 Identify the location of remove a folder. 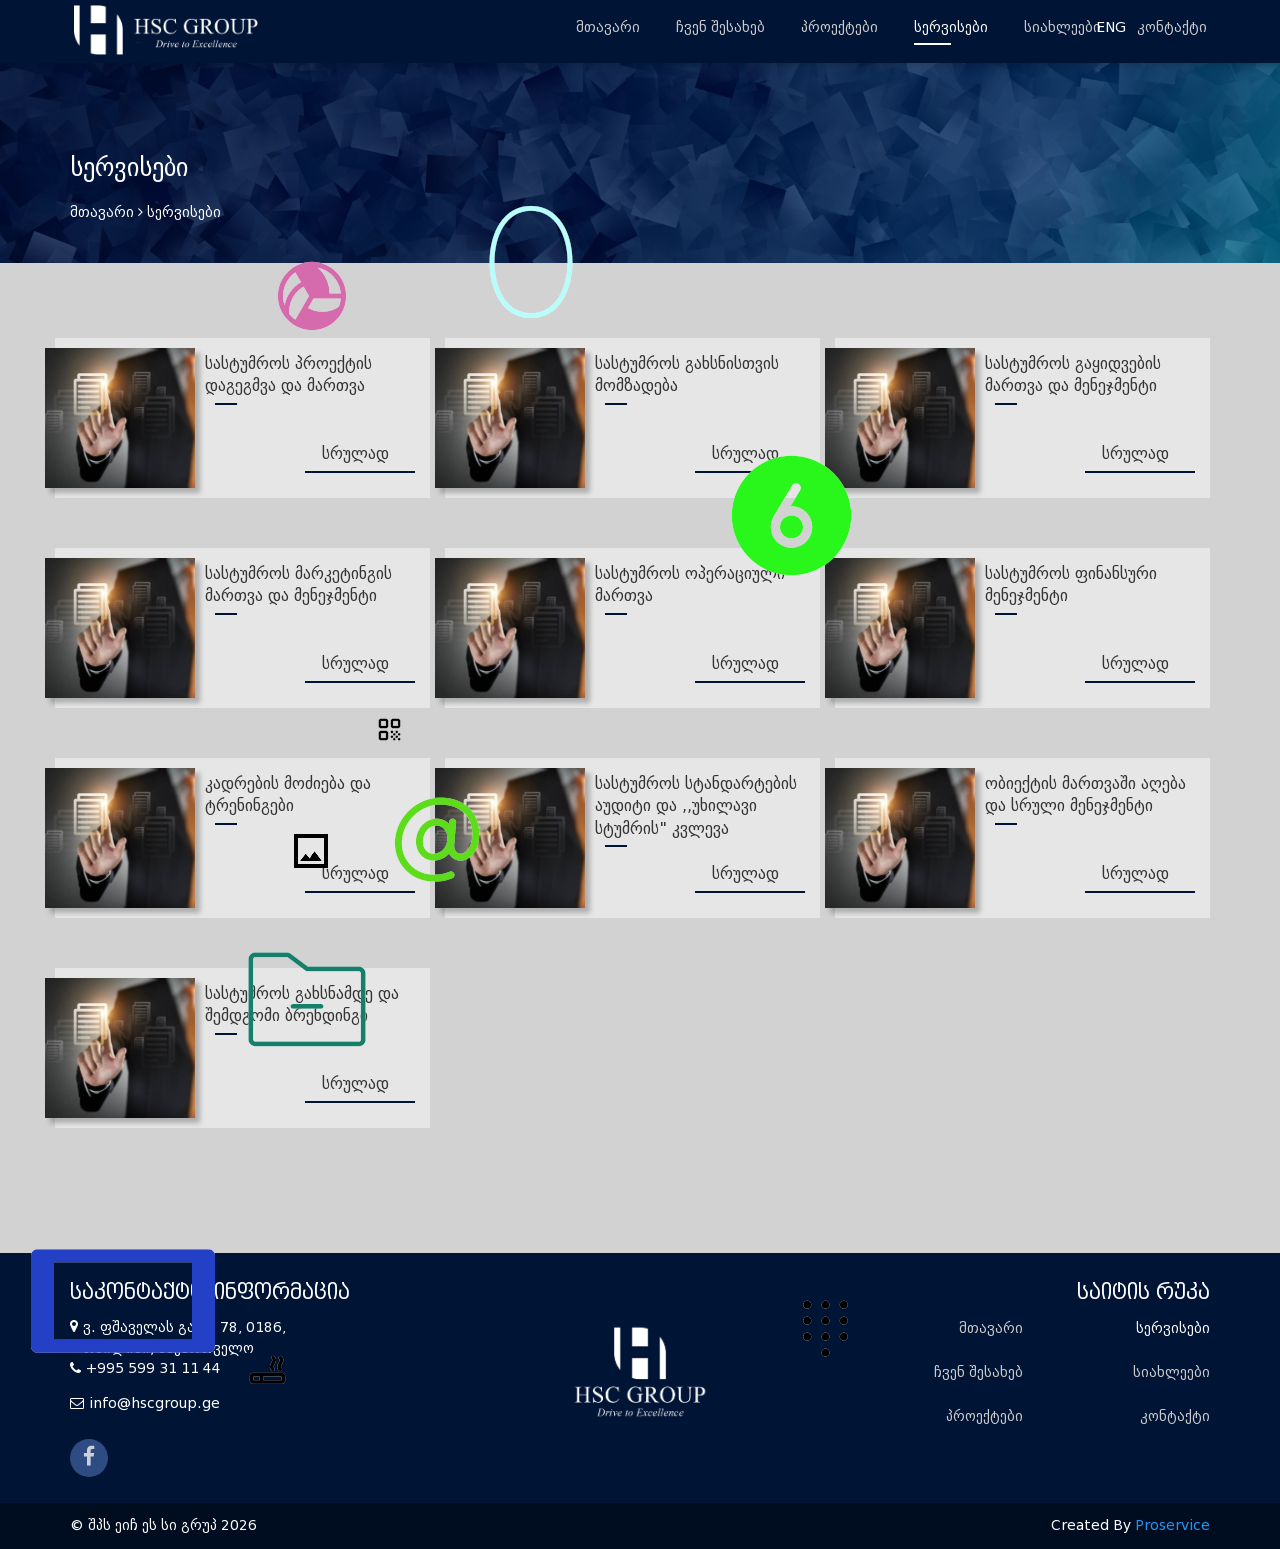
(307, 997).